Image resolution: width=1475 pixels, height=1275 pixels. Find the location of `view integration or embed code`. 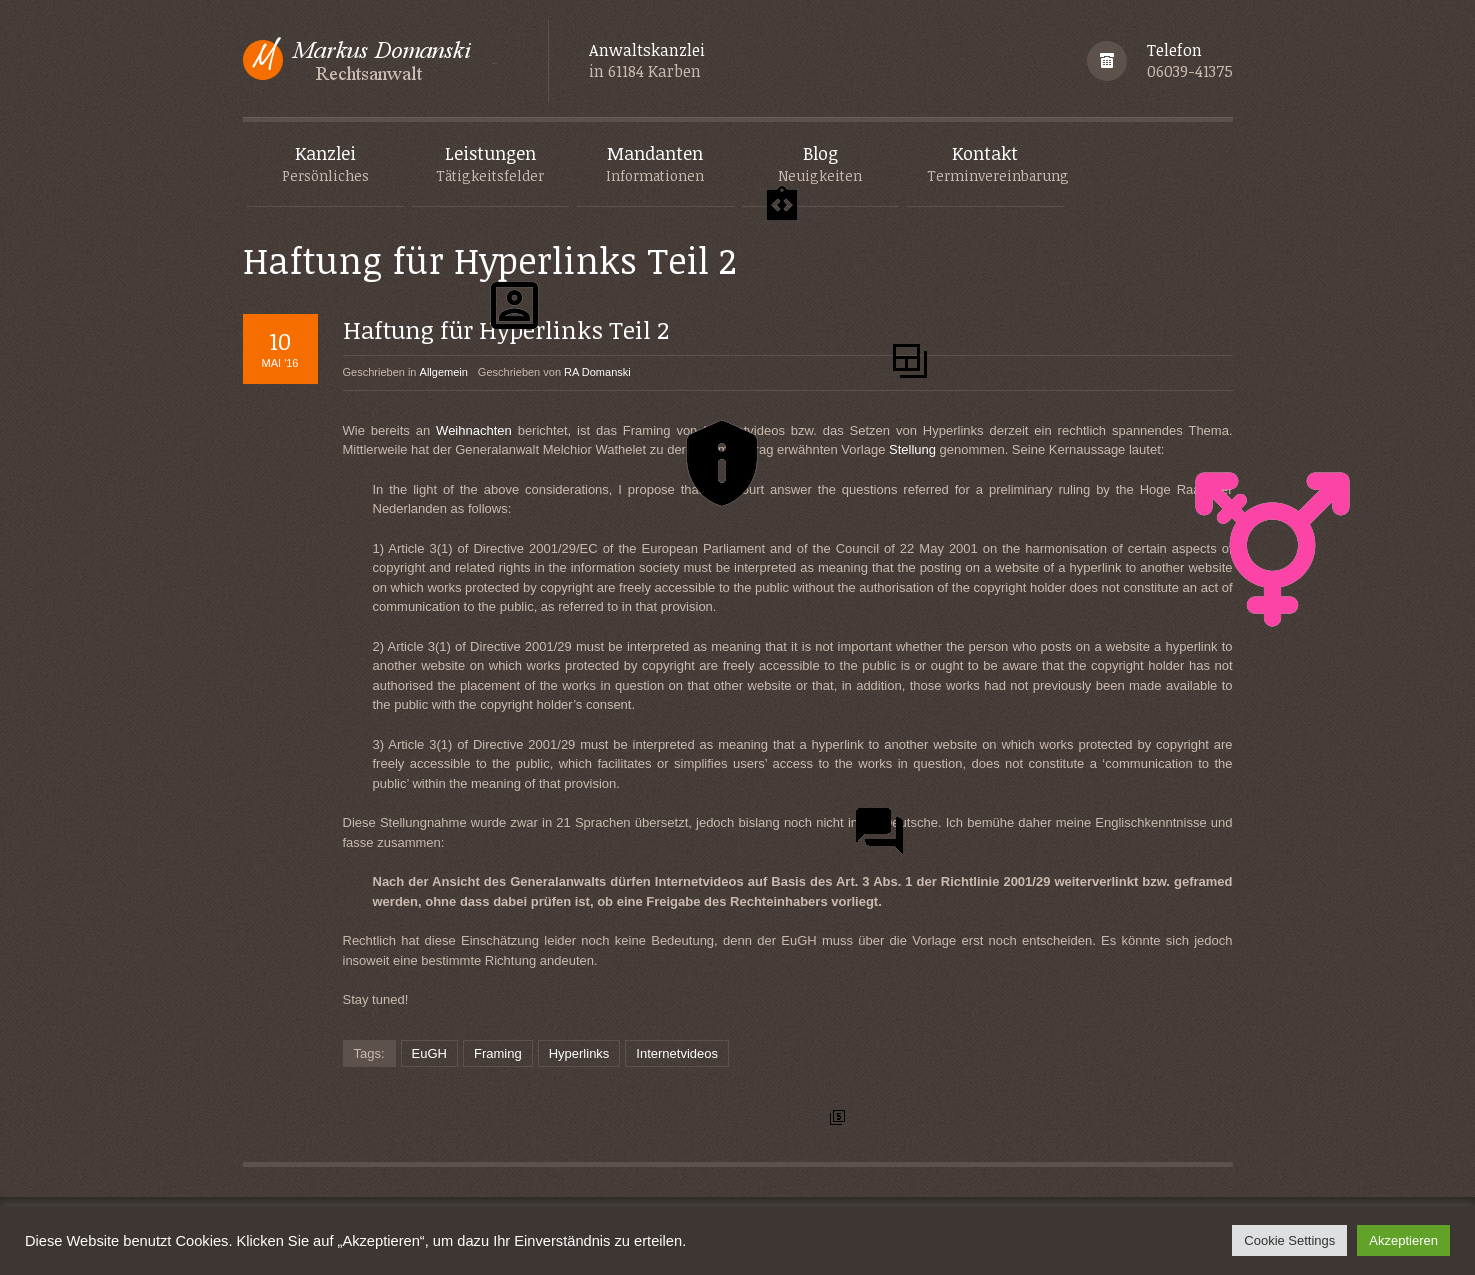

view integration or embed code is located at coordinates (782, 205).